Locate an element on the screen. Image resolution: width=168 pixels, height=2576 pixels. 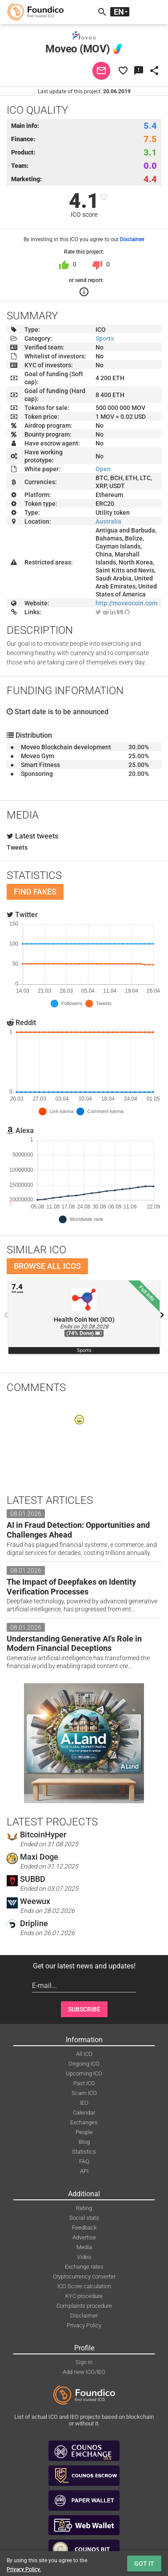
indicates intersex gender identity is located at coordinates (11, 1203).